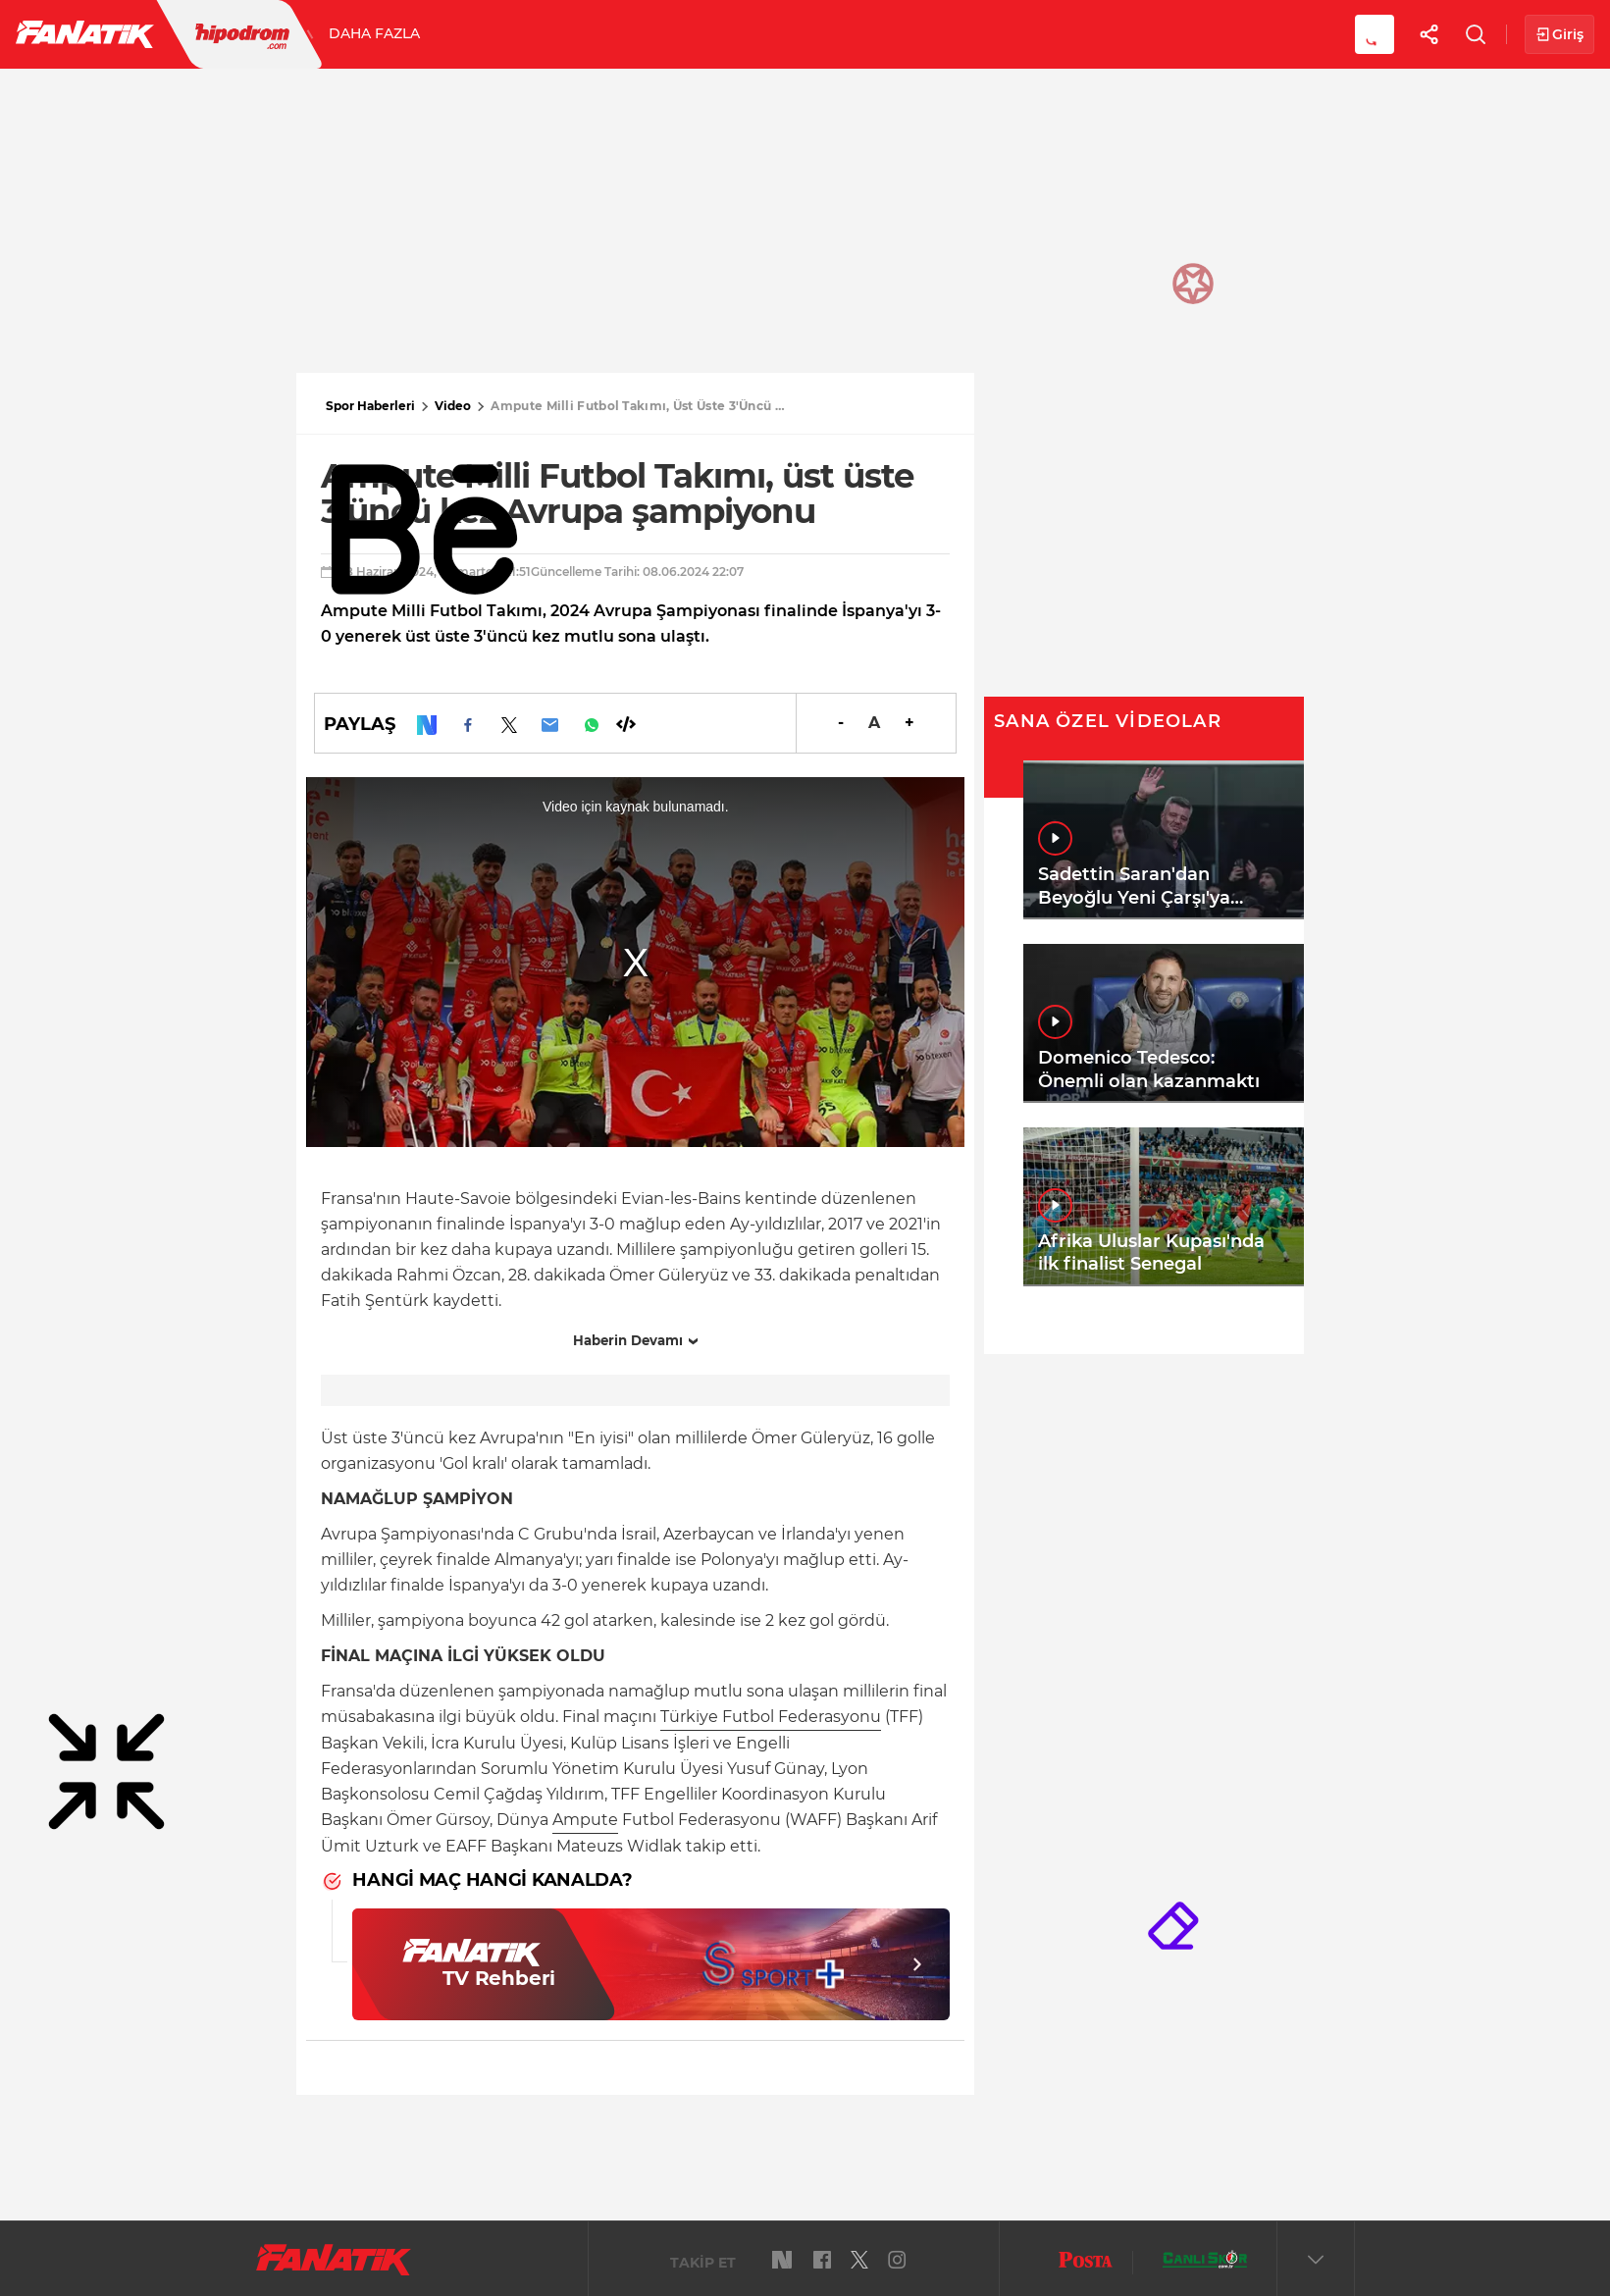 The height and width of the screenshot is (2296, 1610). Describe the element at coordinates (1171, 1925) in the screenshot. I see `erase or delete selected content` at that location.